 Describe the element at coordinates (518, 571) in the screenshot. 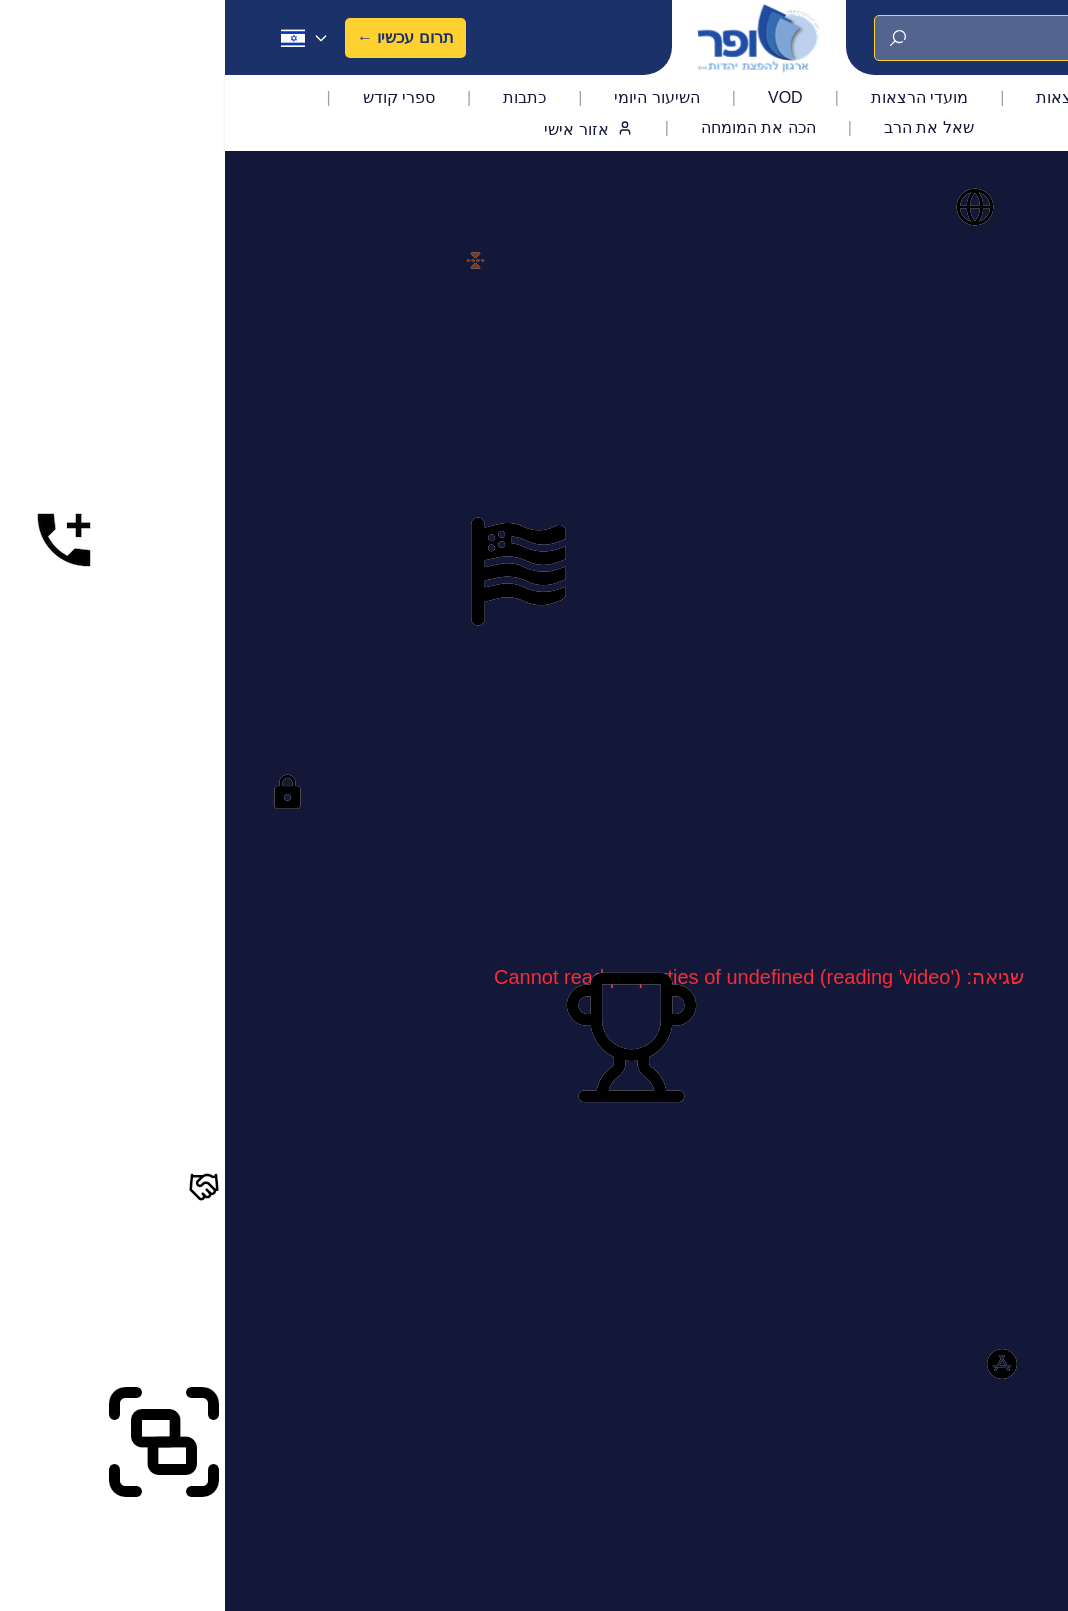

I see `select united states as your country` at that location.